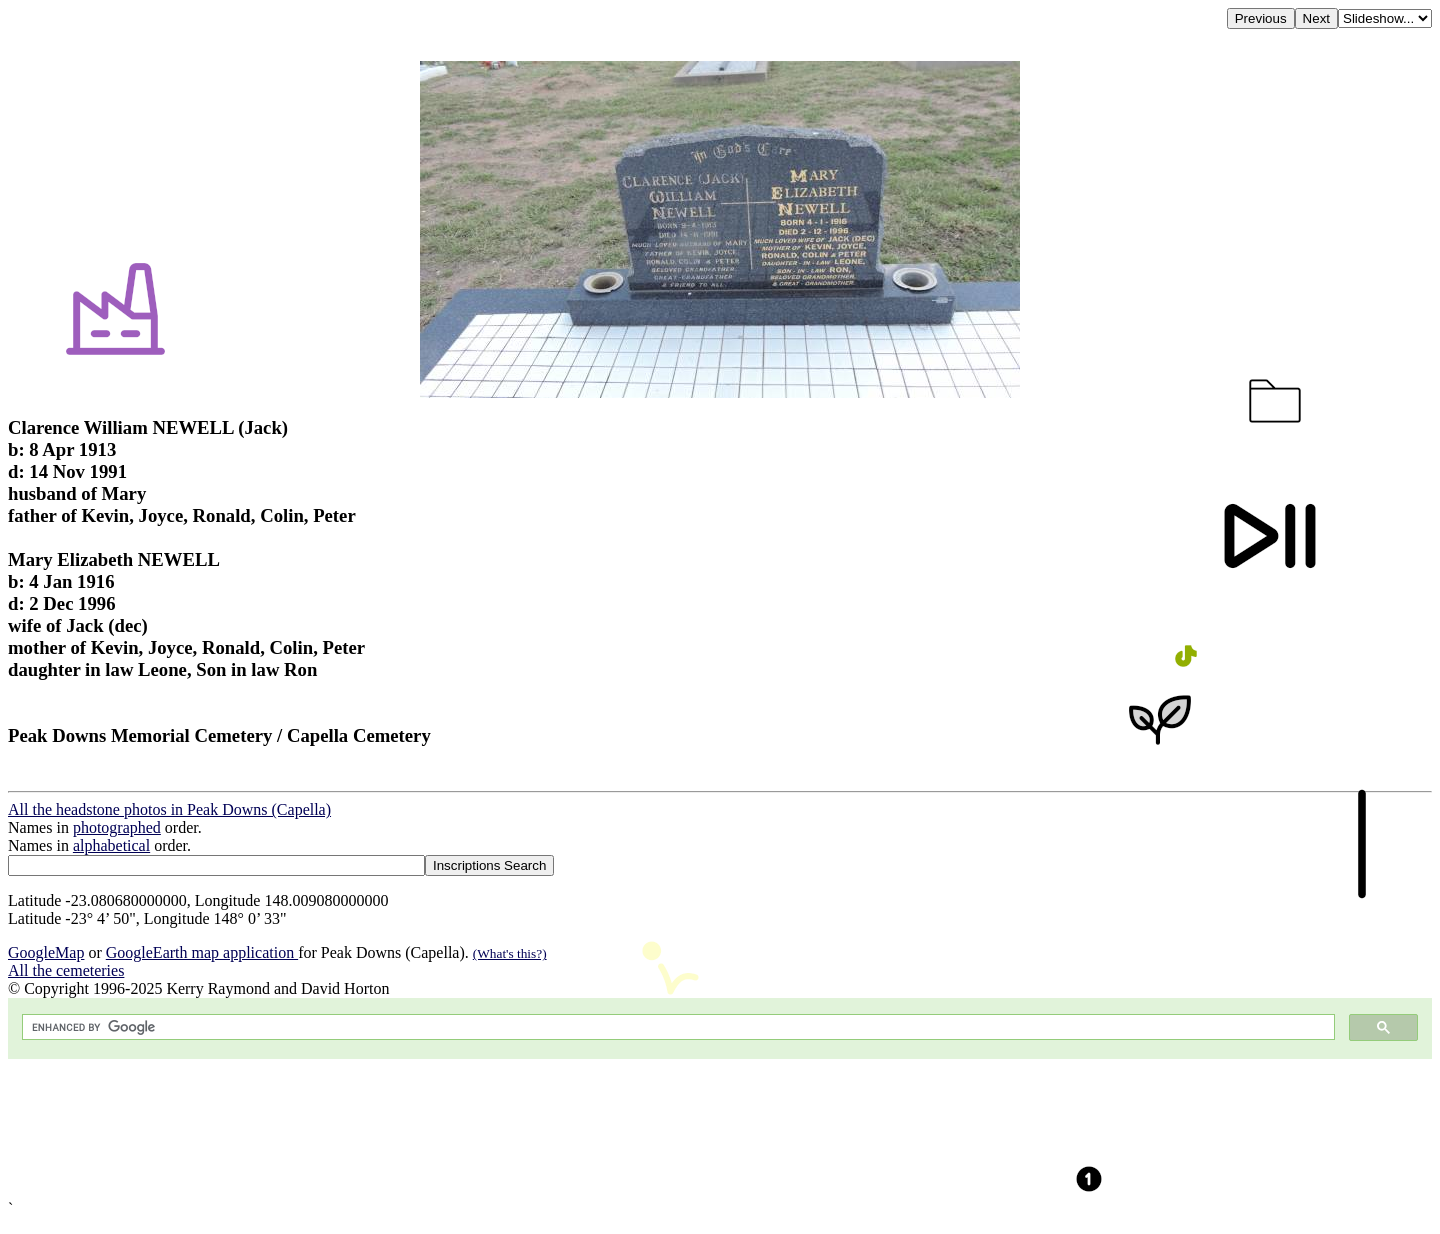 This screenshot has height=1234, width=1440. I want to click on view manufacturing or production facilities, so click(115, 312).